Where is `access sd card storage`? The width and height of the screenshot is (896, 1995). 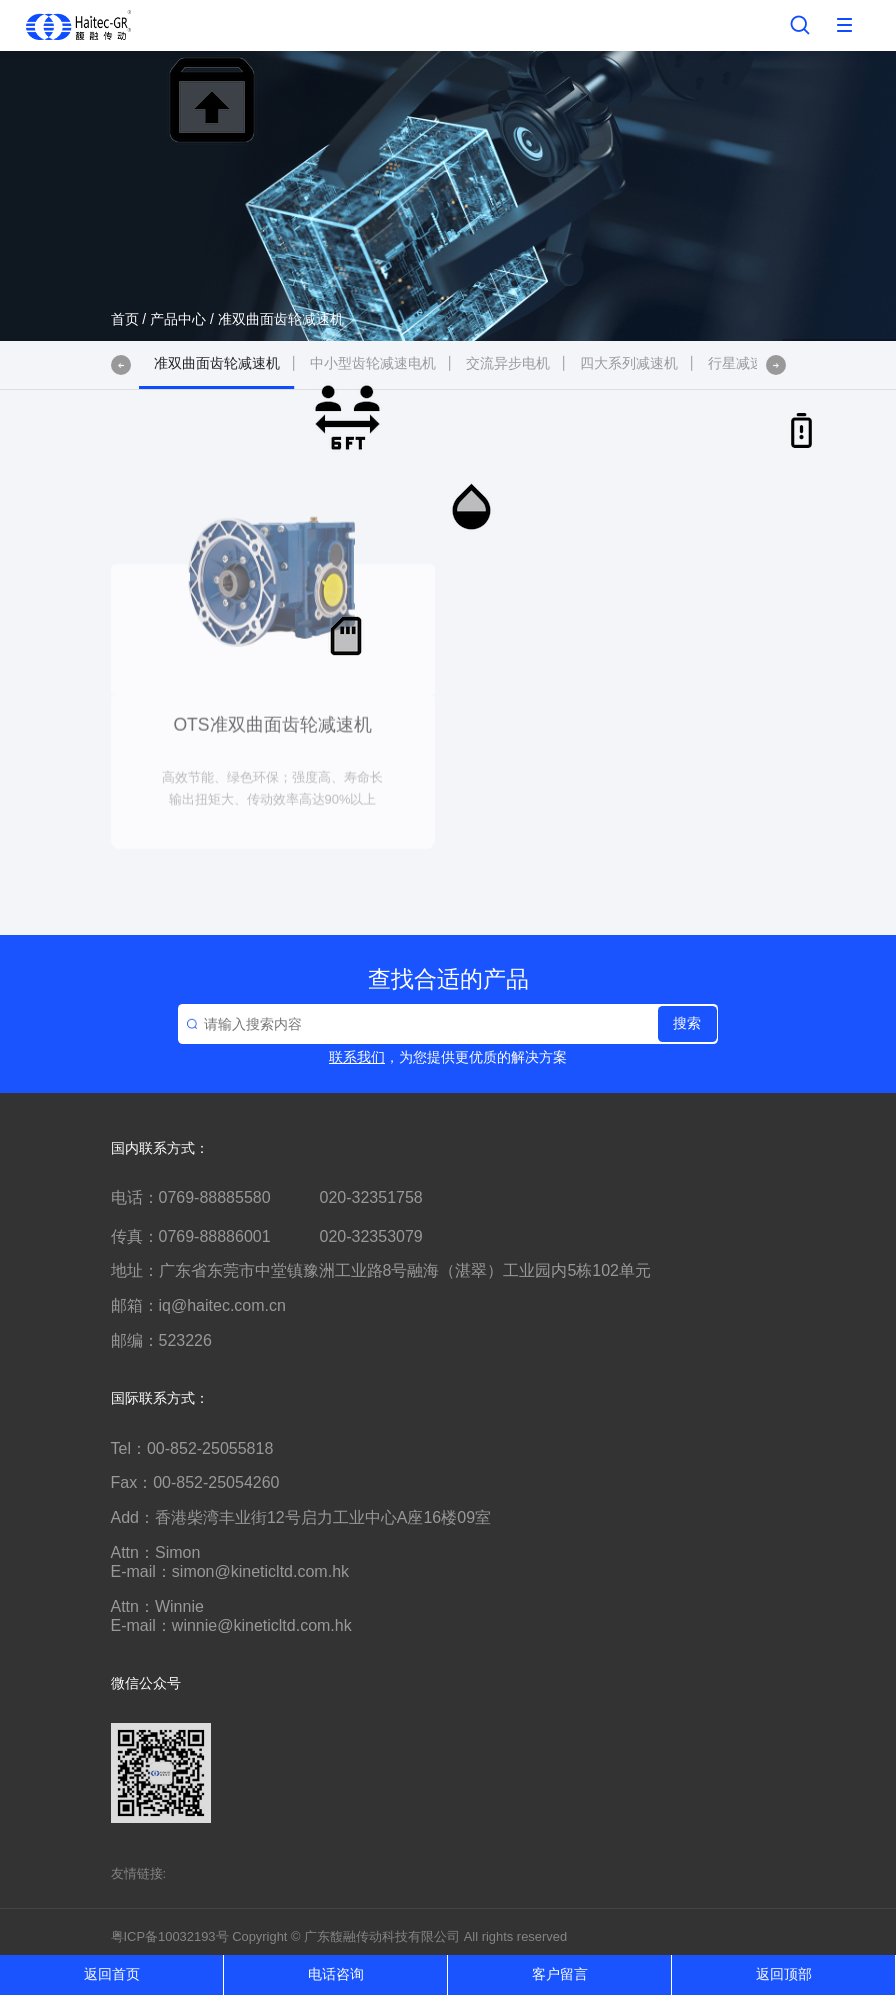
access sd card storage is located at coordinates (346, 636).